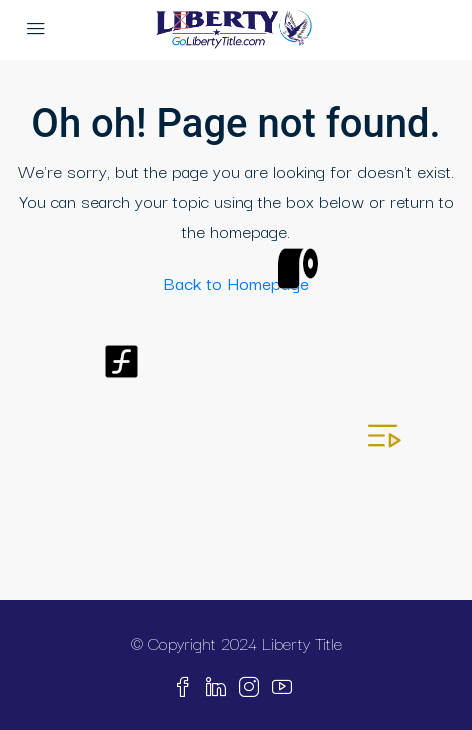  I want to click on indicates high time remaining, so click(181, 20).